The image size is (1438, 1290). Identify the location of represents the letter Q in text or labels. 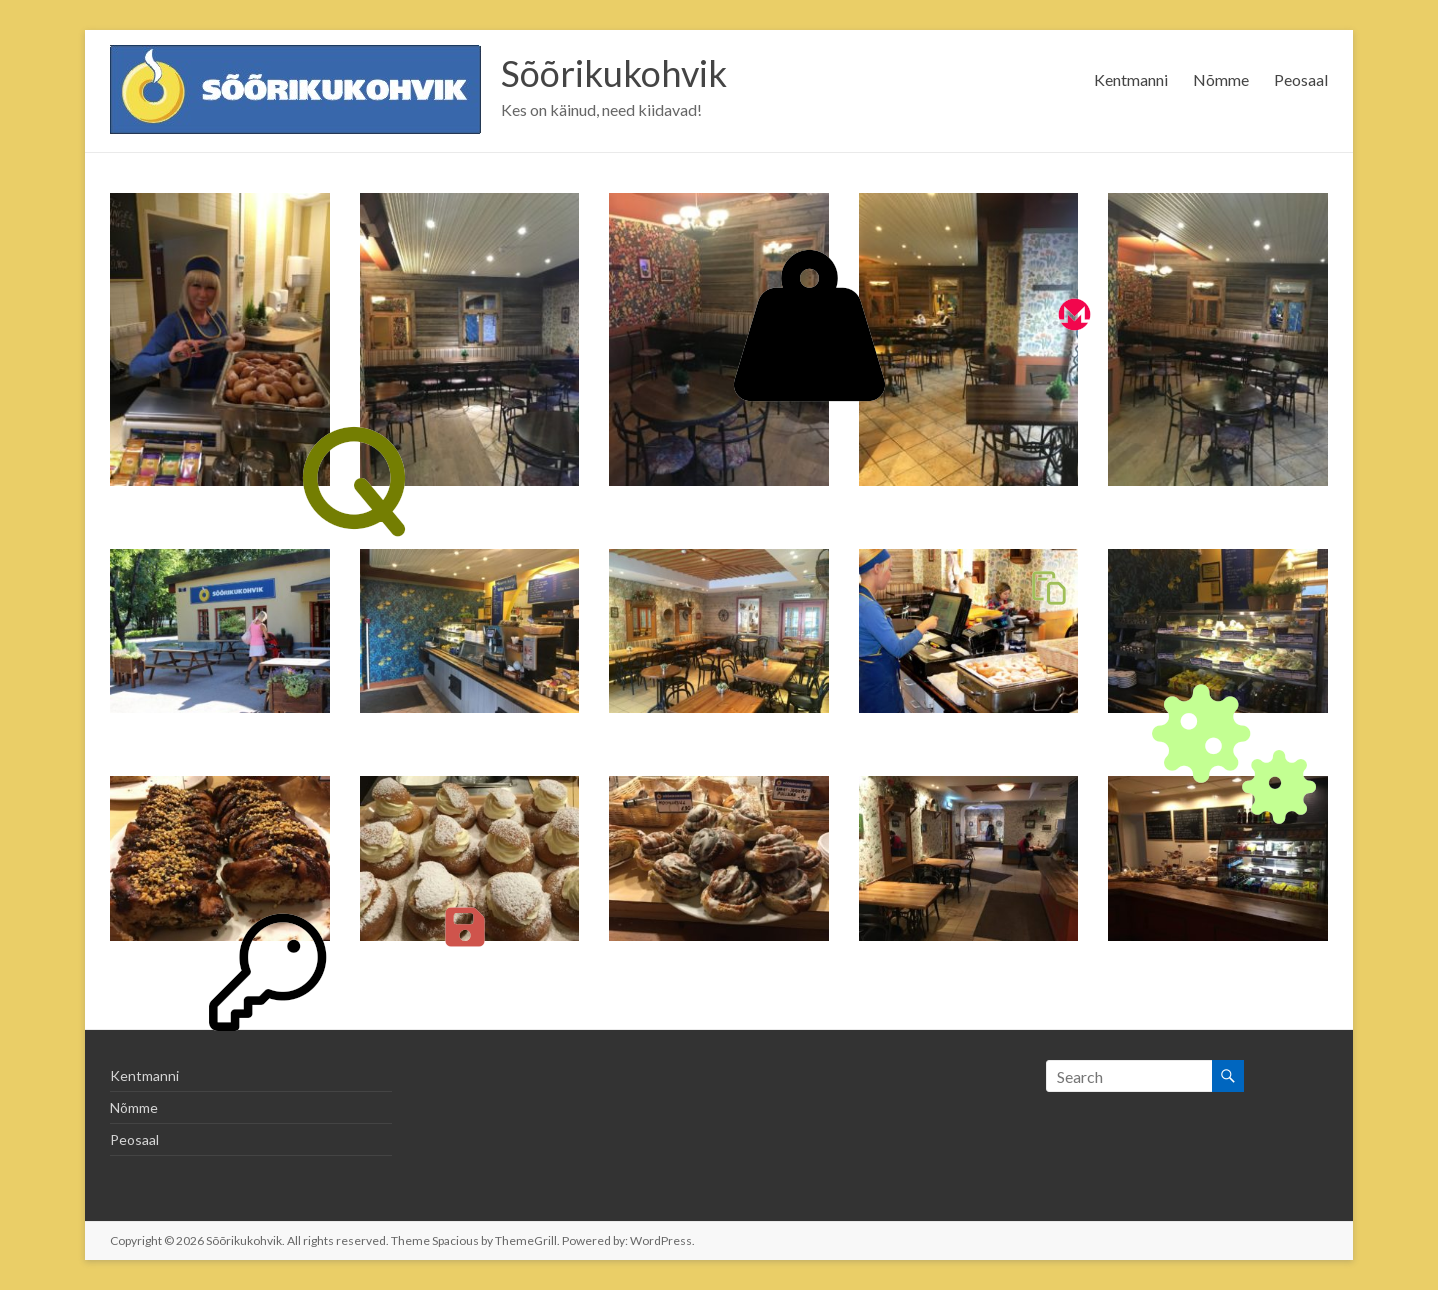
(354, 478).